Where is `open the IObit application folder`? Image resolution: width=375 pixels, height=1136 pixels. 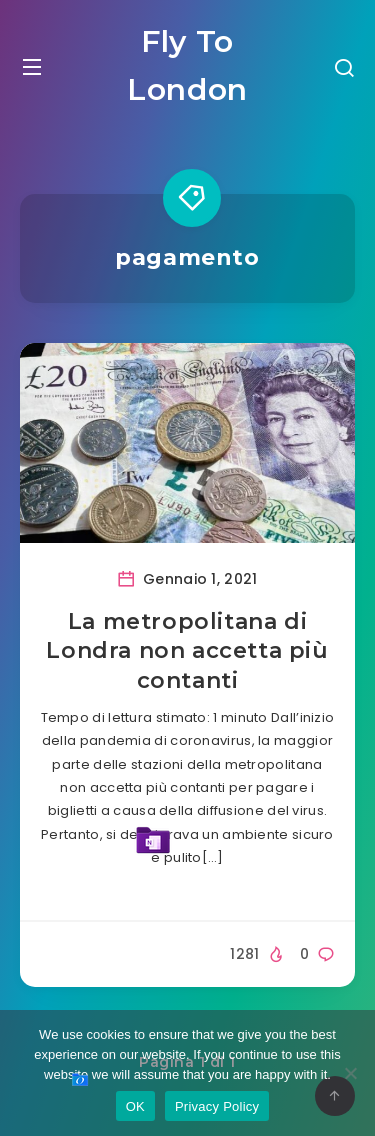
open the IObit application folder is located at coordinates (80, 1080).